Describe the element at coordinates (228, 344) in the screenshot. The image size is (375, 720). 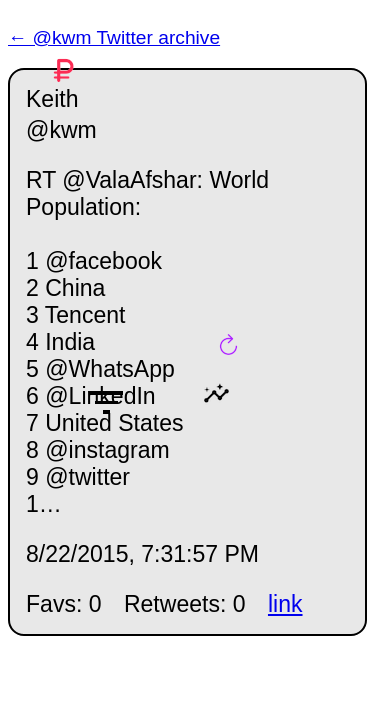
I see `refresh or reload the current page` at that location.